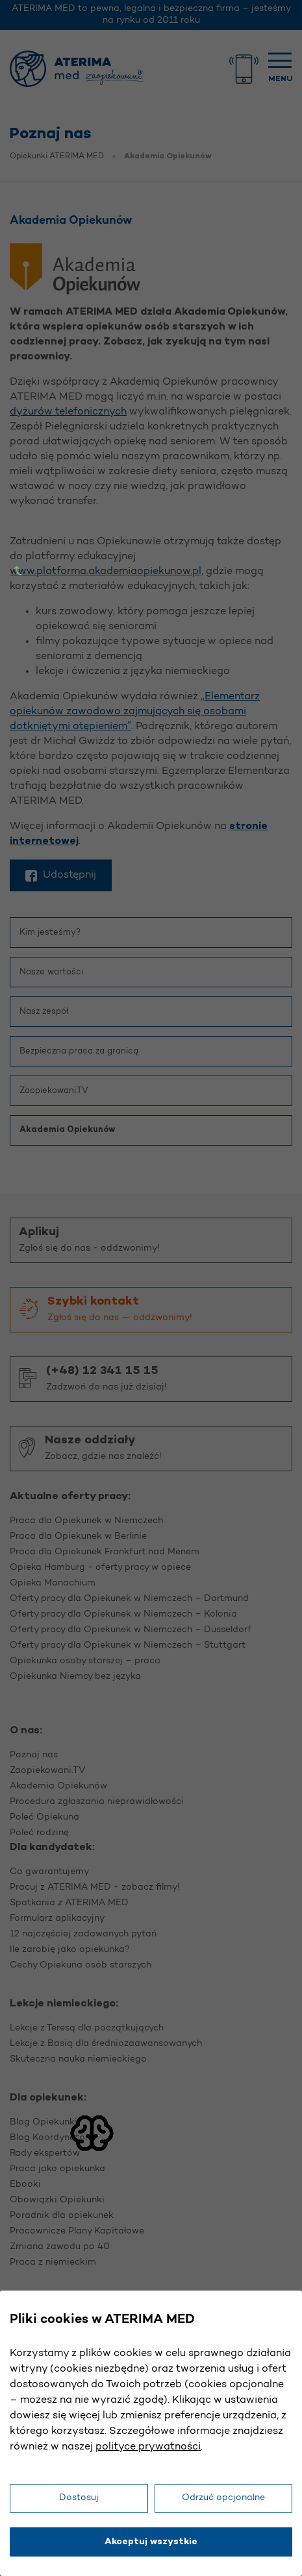  Describe the element at coordinates (18, 570) in the screenshot. I see `go back and up in navigation` at that location.